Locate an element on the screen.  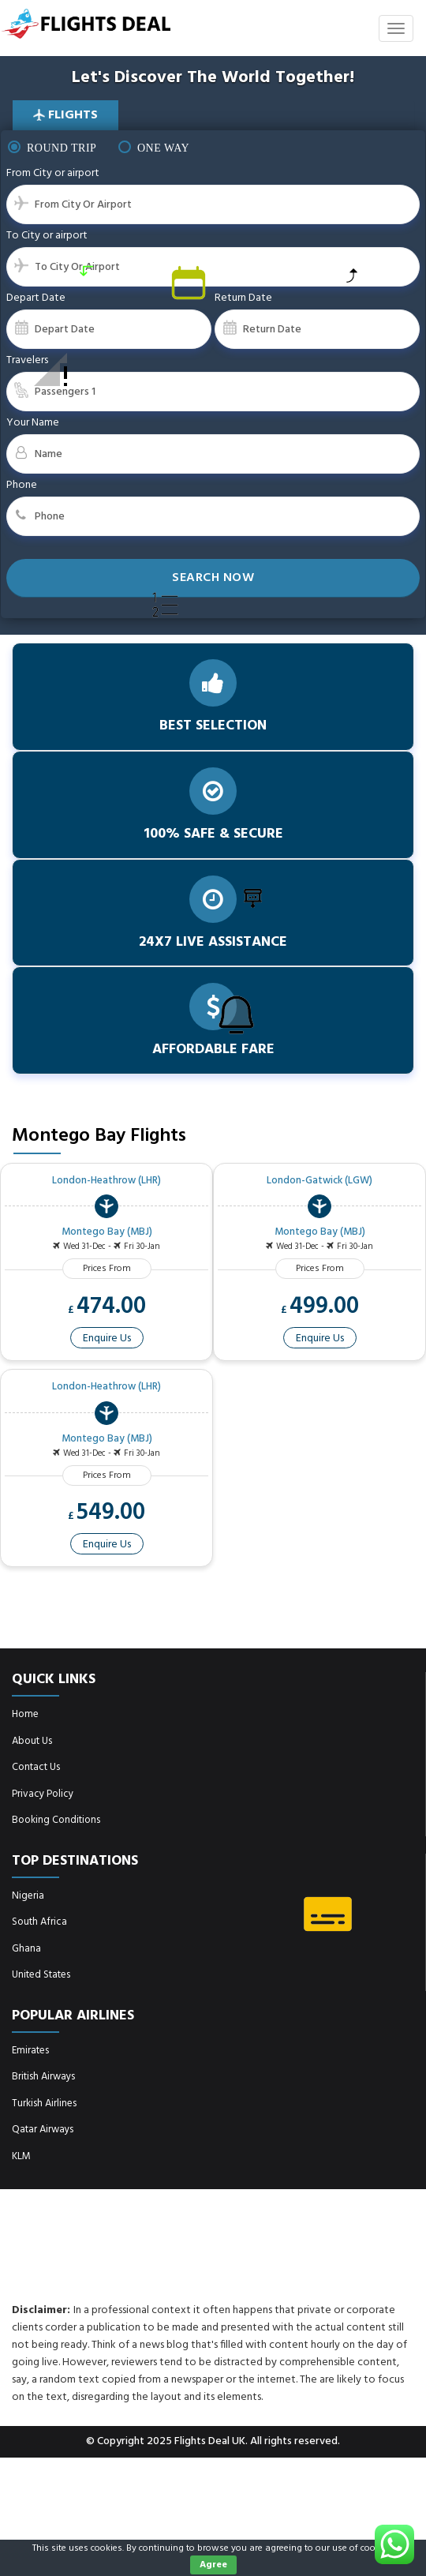
indicates no cellular signal with no internet connection is located at coordinates (50, 369).